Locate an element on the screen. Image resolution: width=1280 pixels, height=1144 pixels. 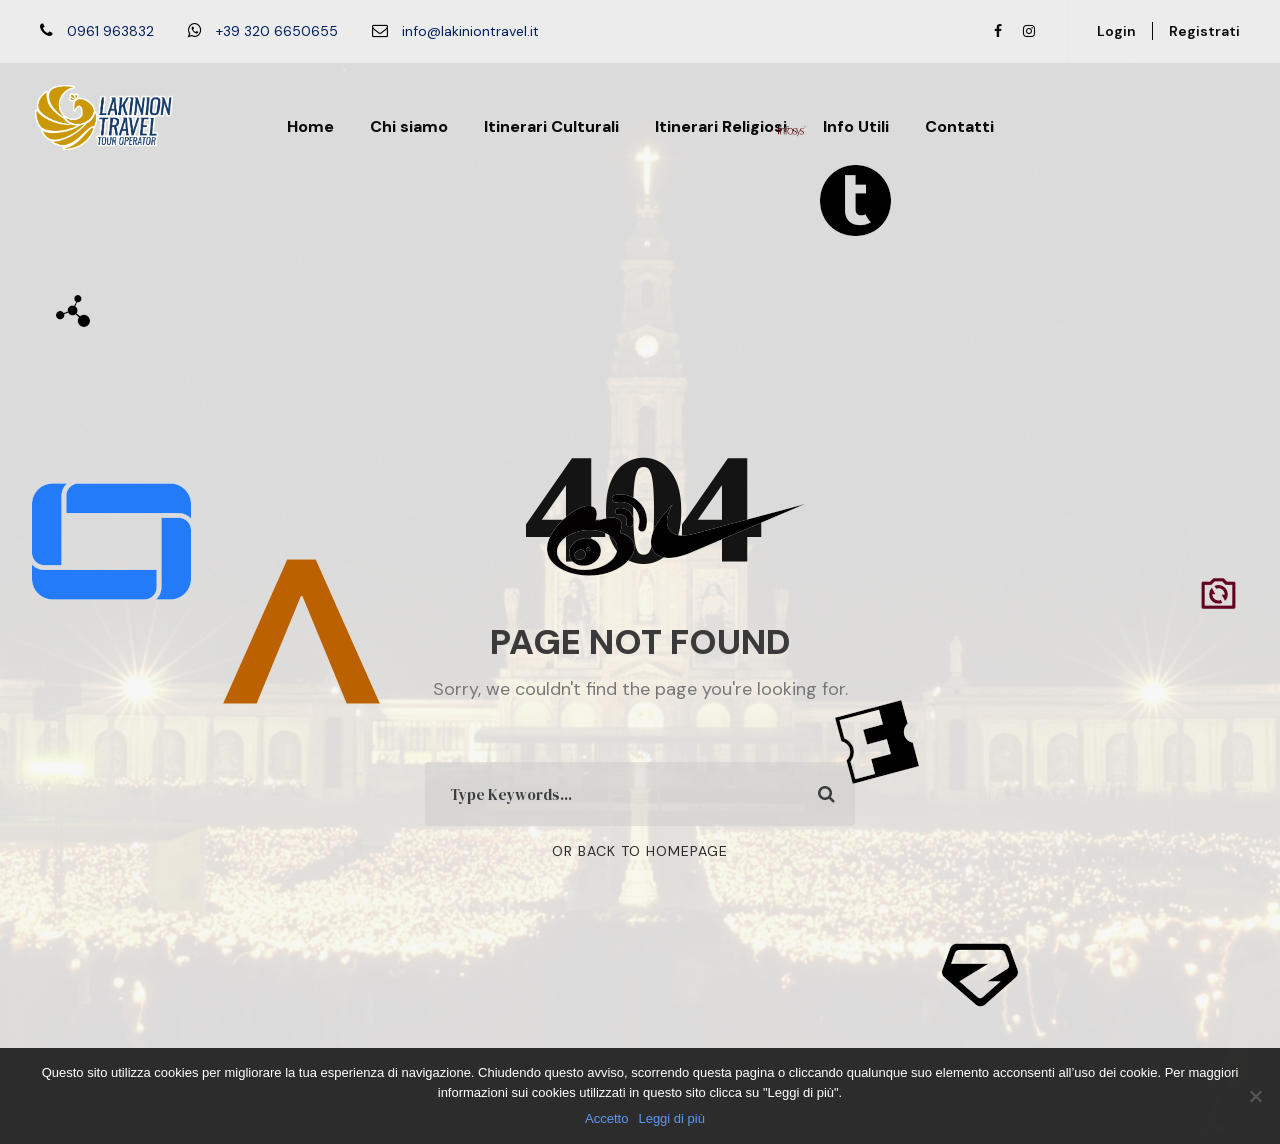
Nike brand logo is located at coordinates (728, 531).